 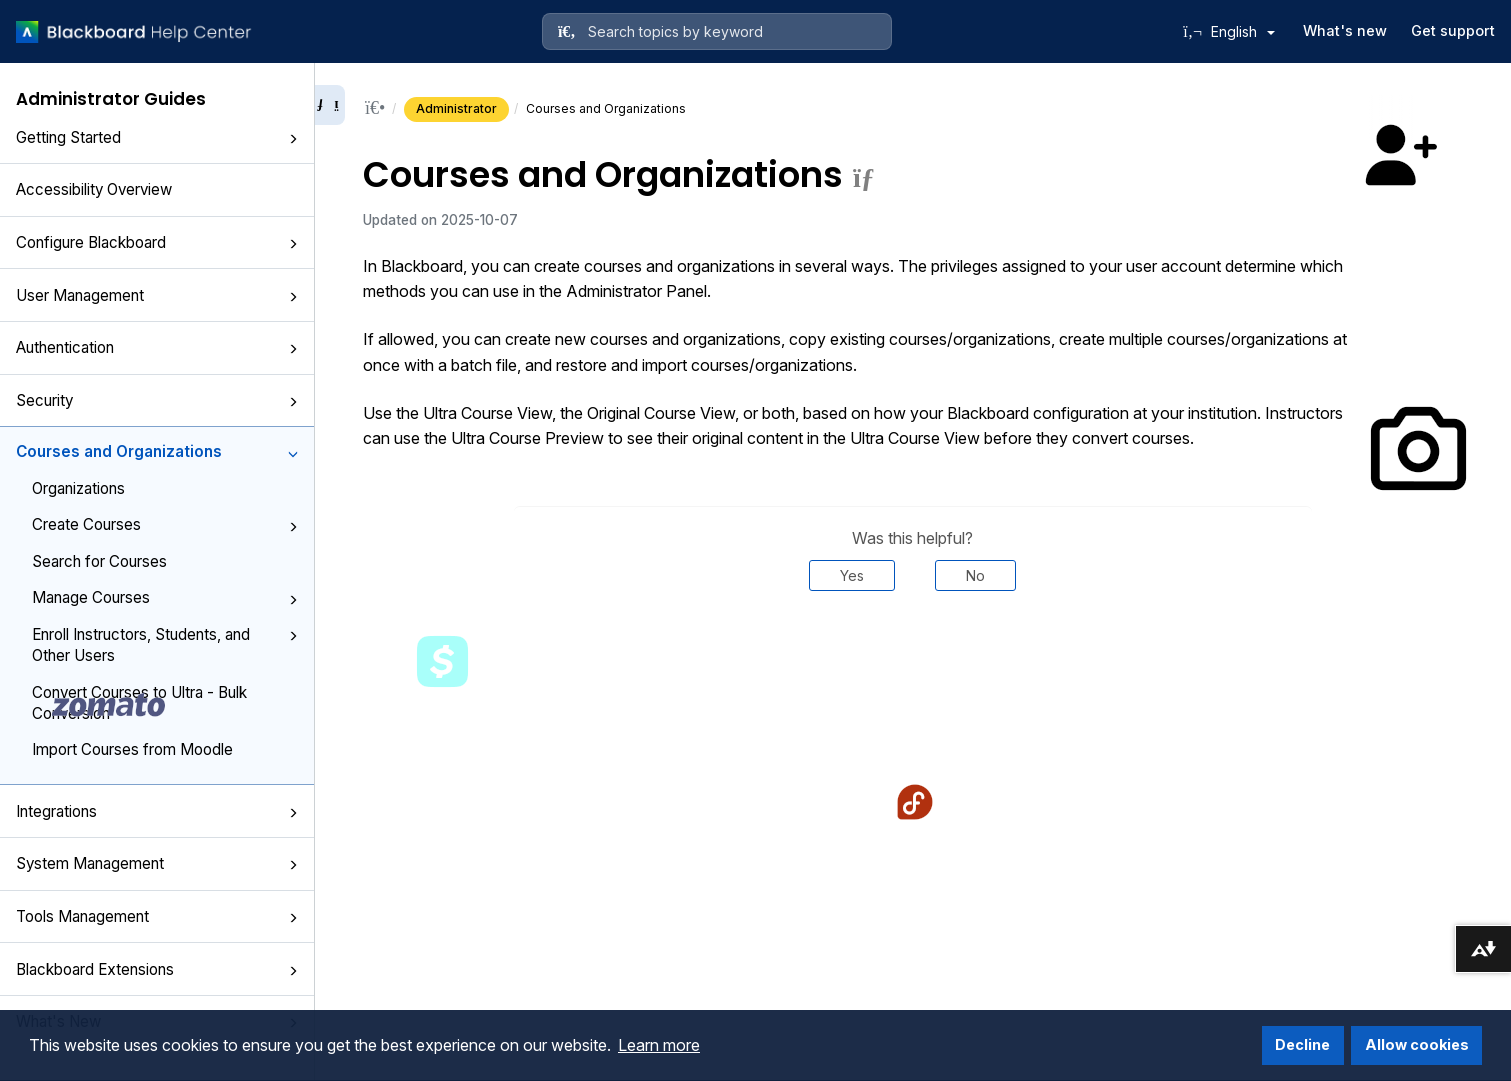 What do you see at coordinates (1418, 448) in the screenshot?
I see `take a photo` at bounding box center [1418, 448].